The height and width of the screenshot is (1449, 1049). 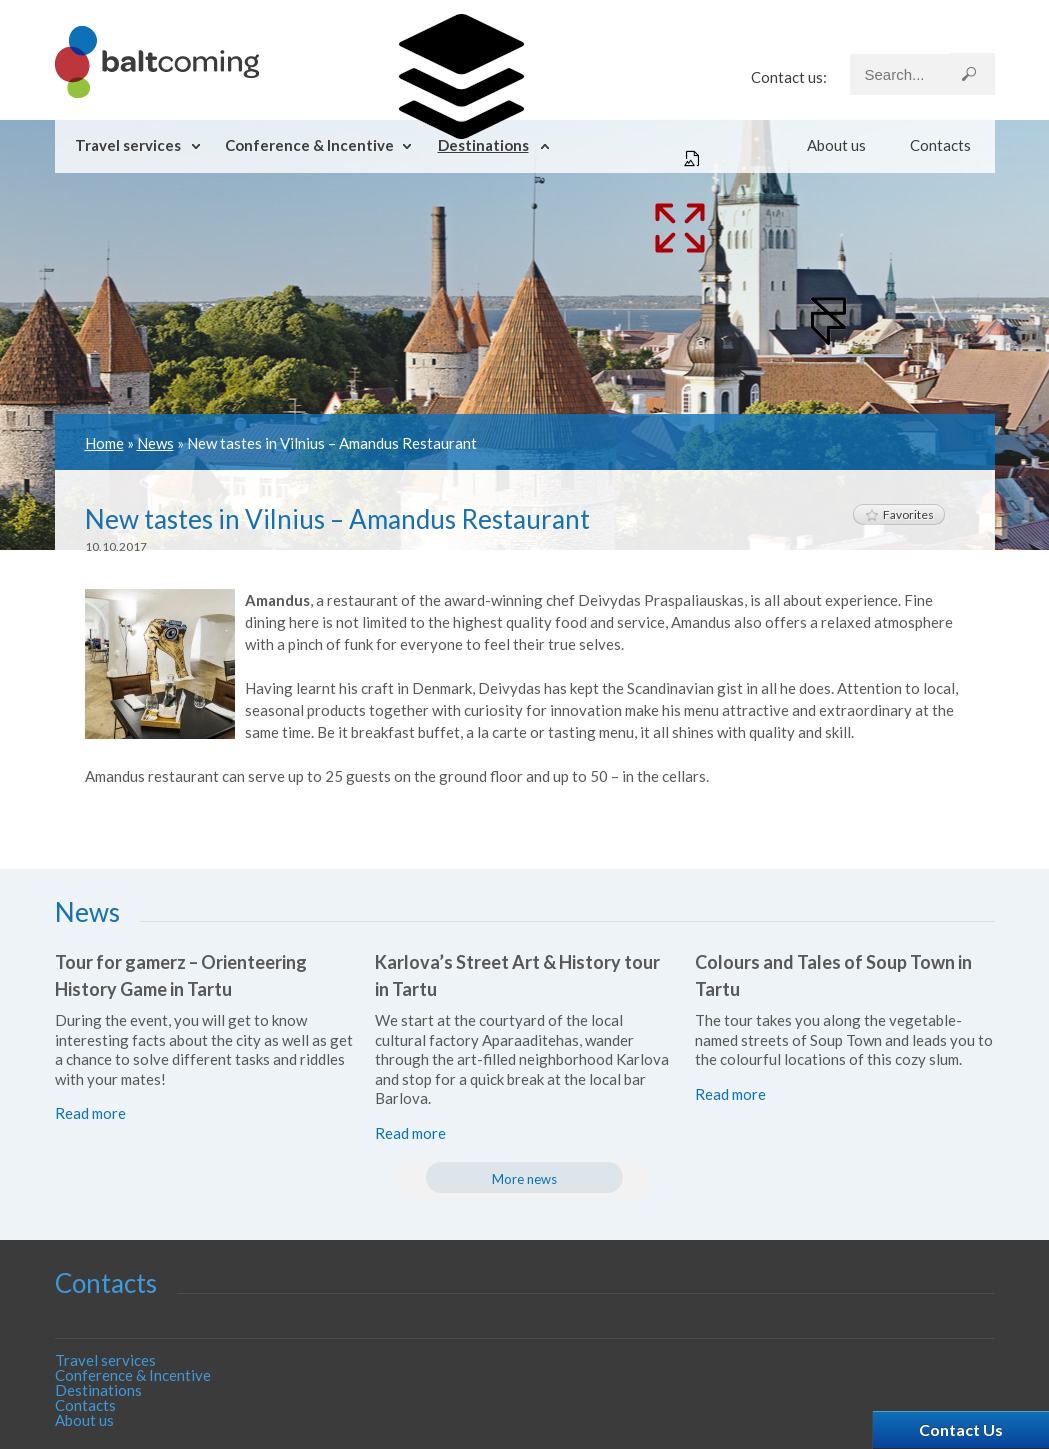 What do you see at coordinates (461, 76) in the screenshot?
I see `open Buffer social media scheduling app` at bounding box center [461, 76].